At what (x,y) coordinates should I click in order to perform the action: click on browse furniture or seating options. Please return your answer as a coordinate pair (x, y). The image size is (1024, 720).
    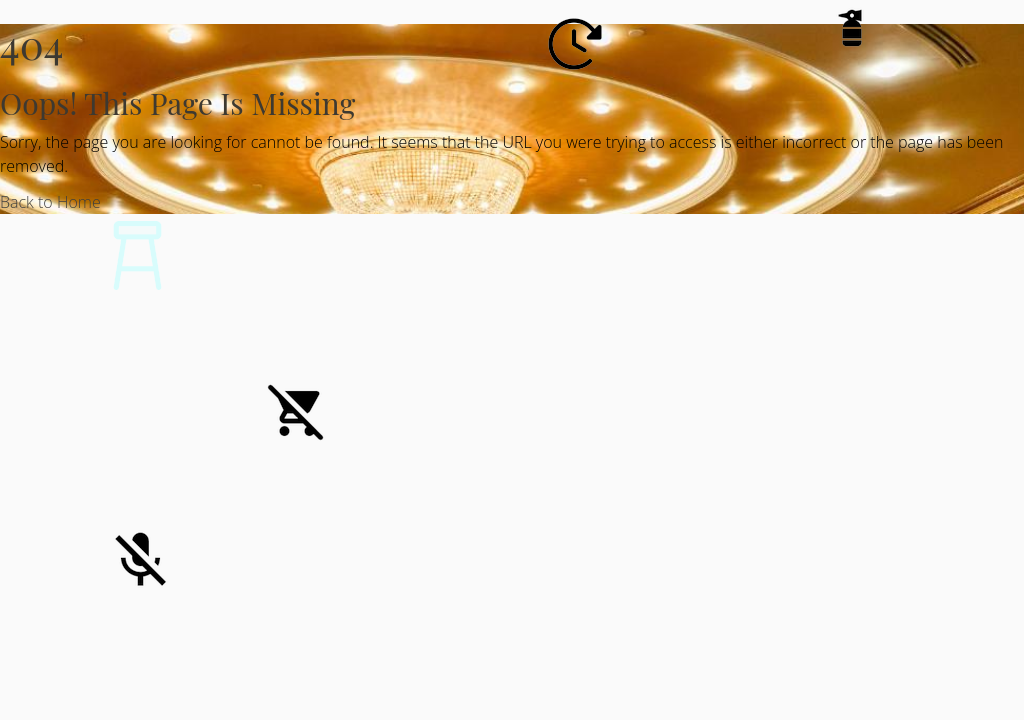
    Looking at the image, I should click on (137, 255).